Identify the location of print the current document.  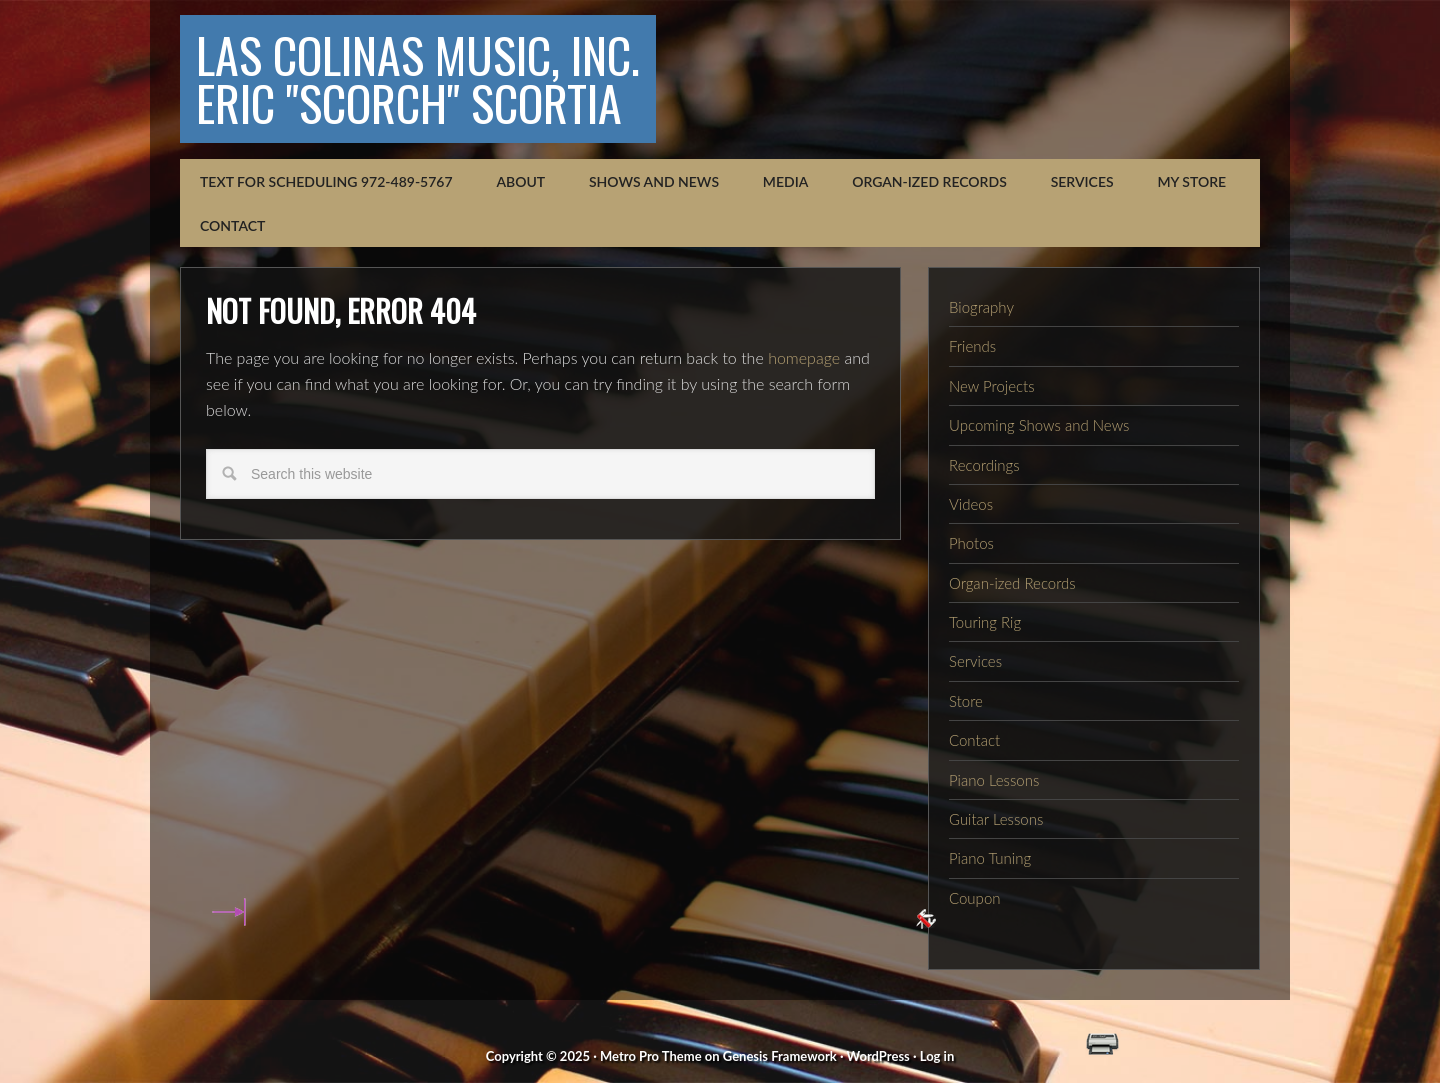
(1102, 1043).